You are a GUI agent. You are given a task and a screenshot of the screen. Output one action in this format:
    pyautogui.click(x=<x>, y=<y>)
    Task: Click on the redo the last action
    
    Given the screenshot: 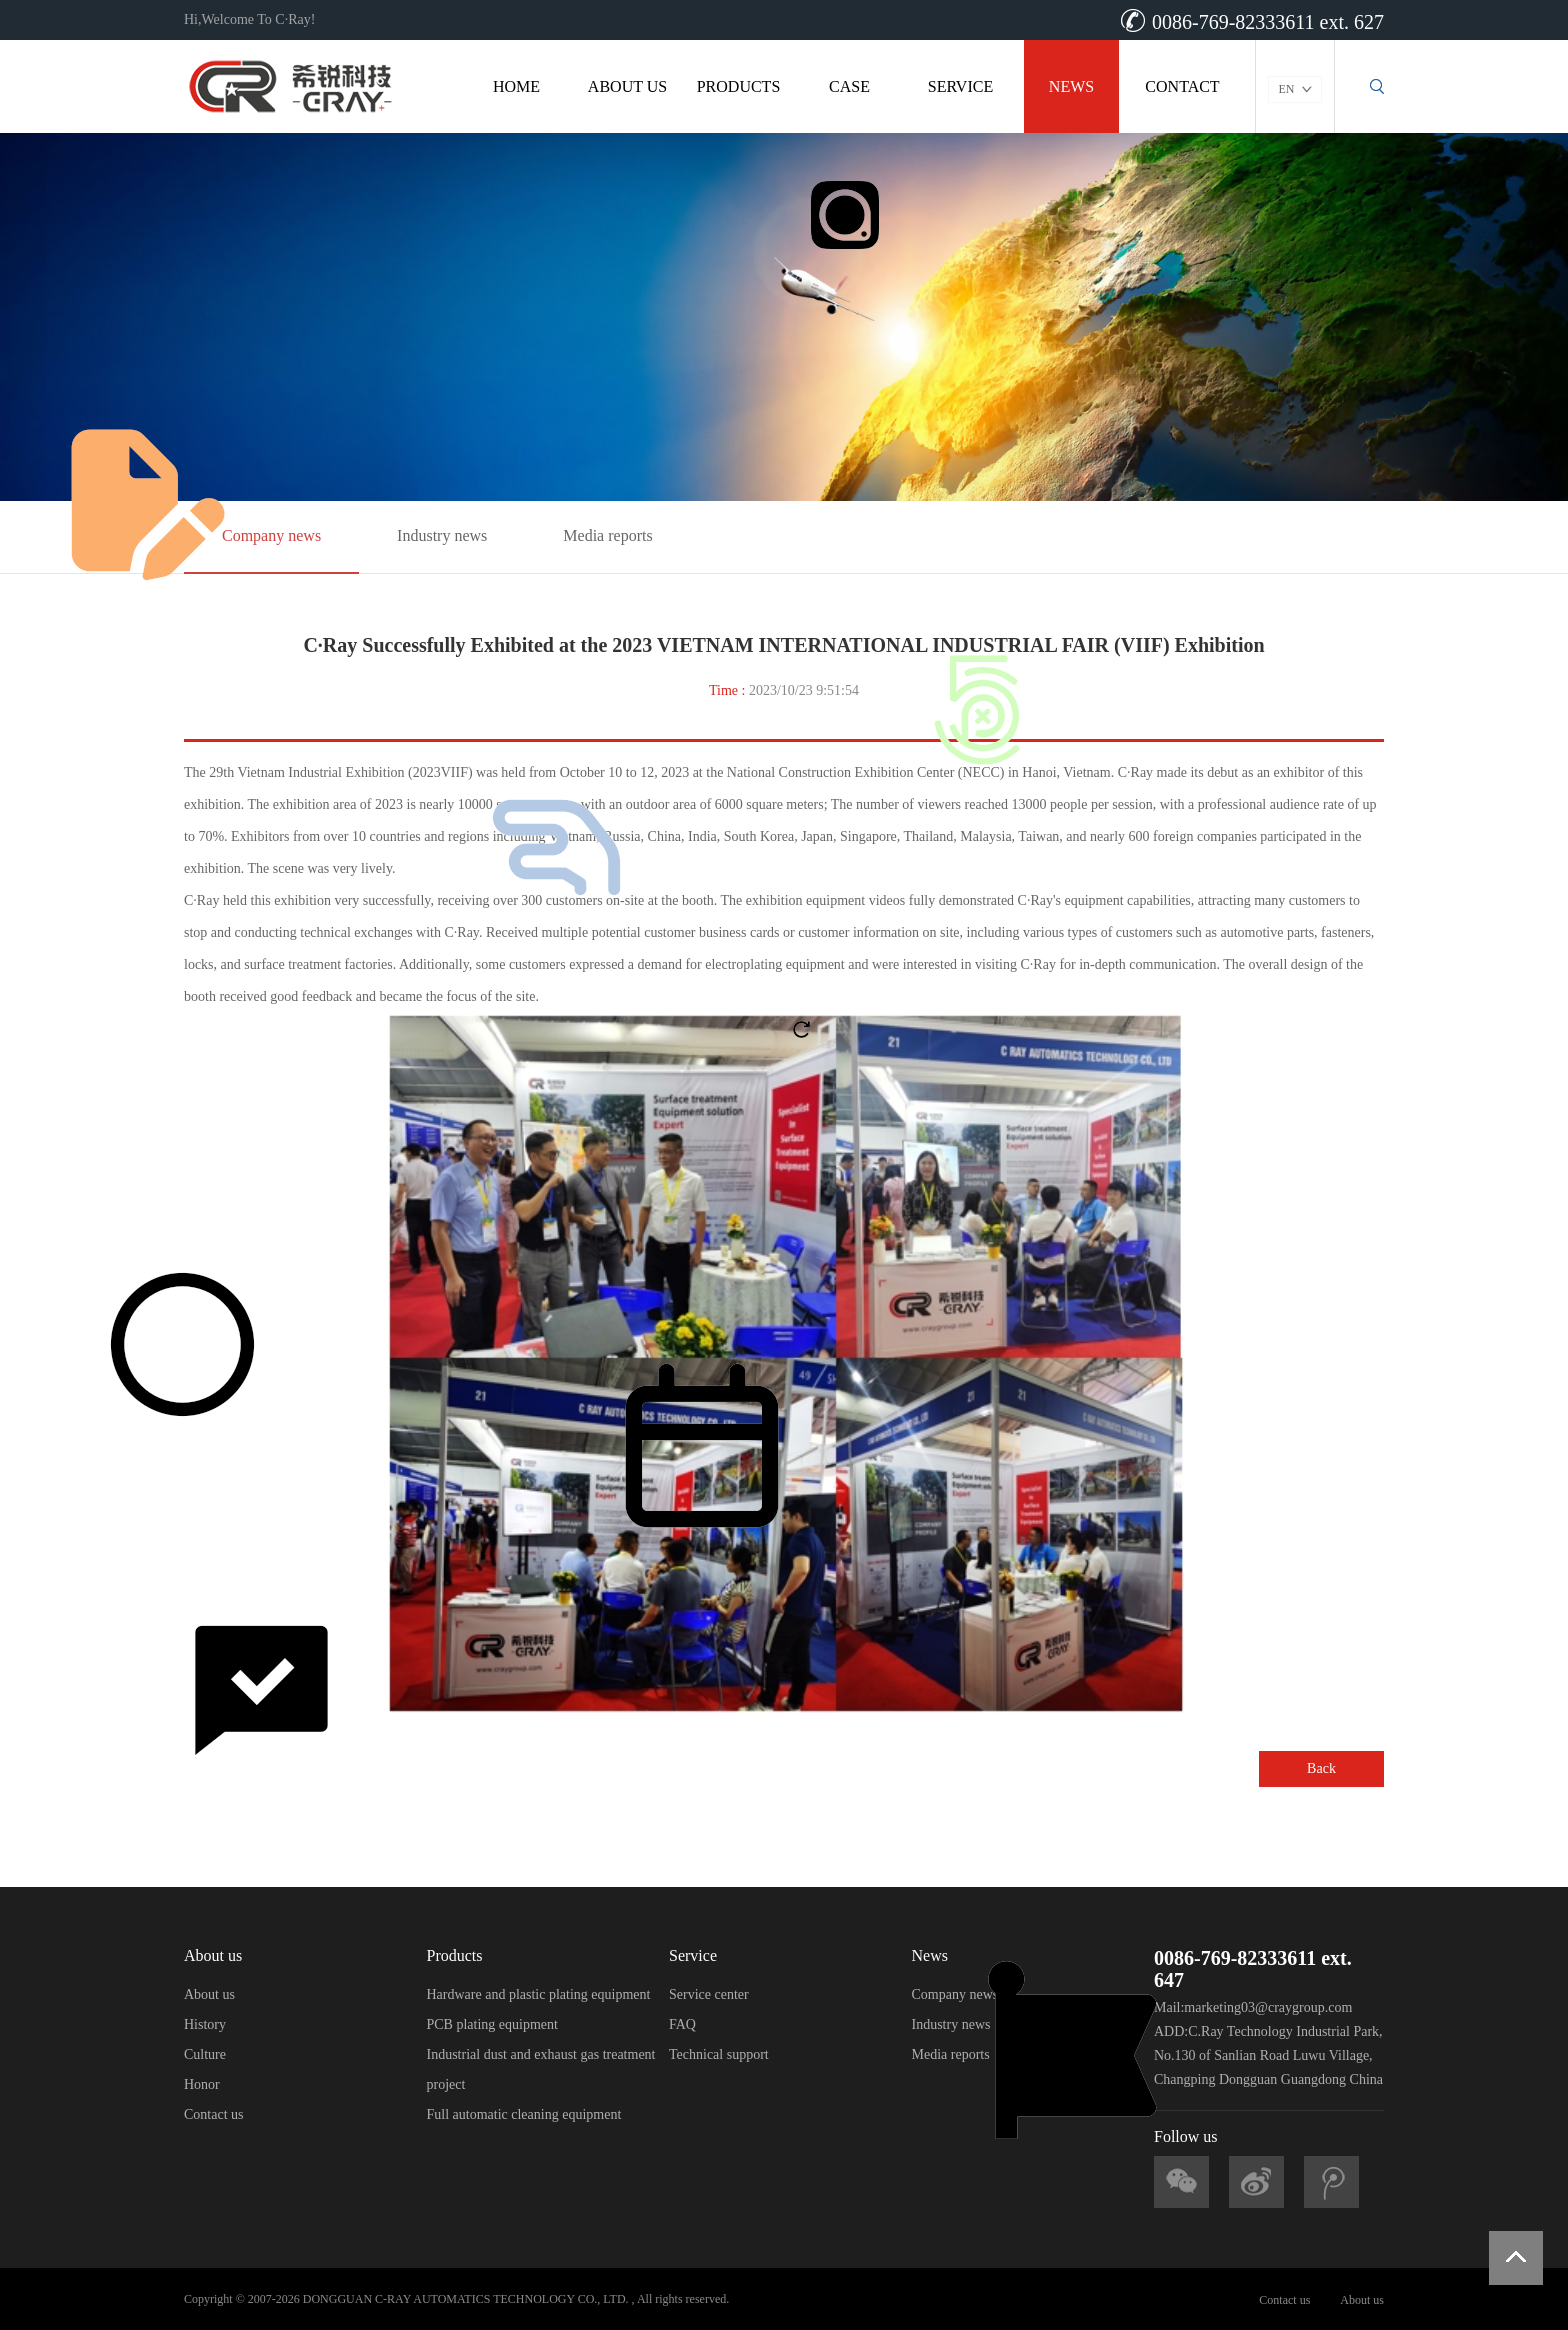 What is the action you would take?
    pyautogui.click(x=801, y=1029)
    